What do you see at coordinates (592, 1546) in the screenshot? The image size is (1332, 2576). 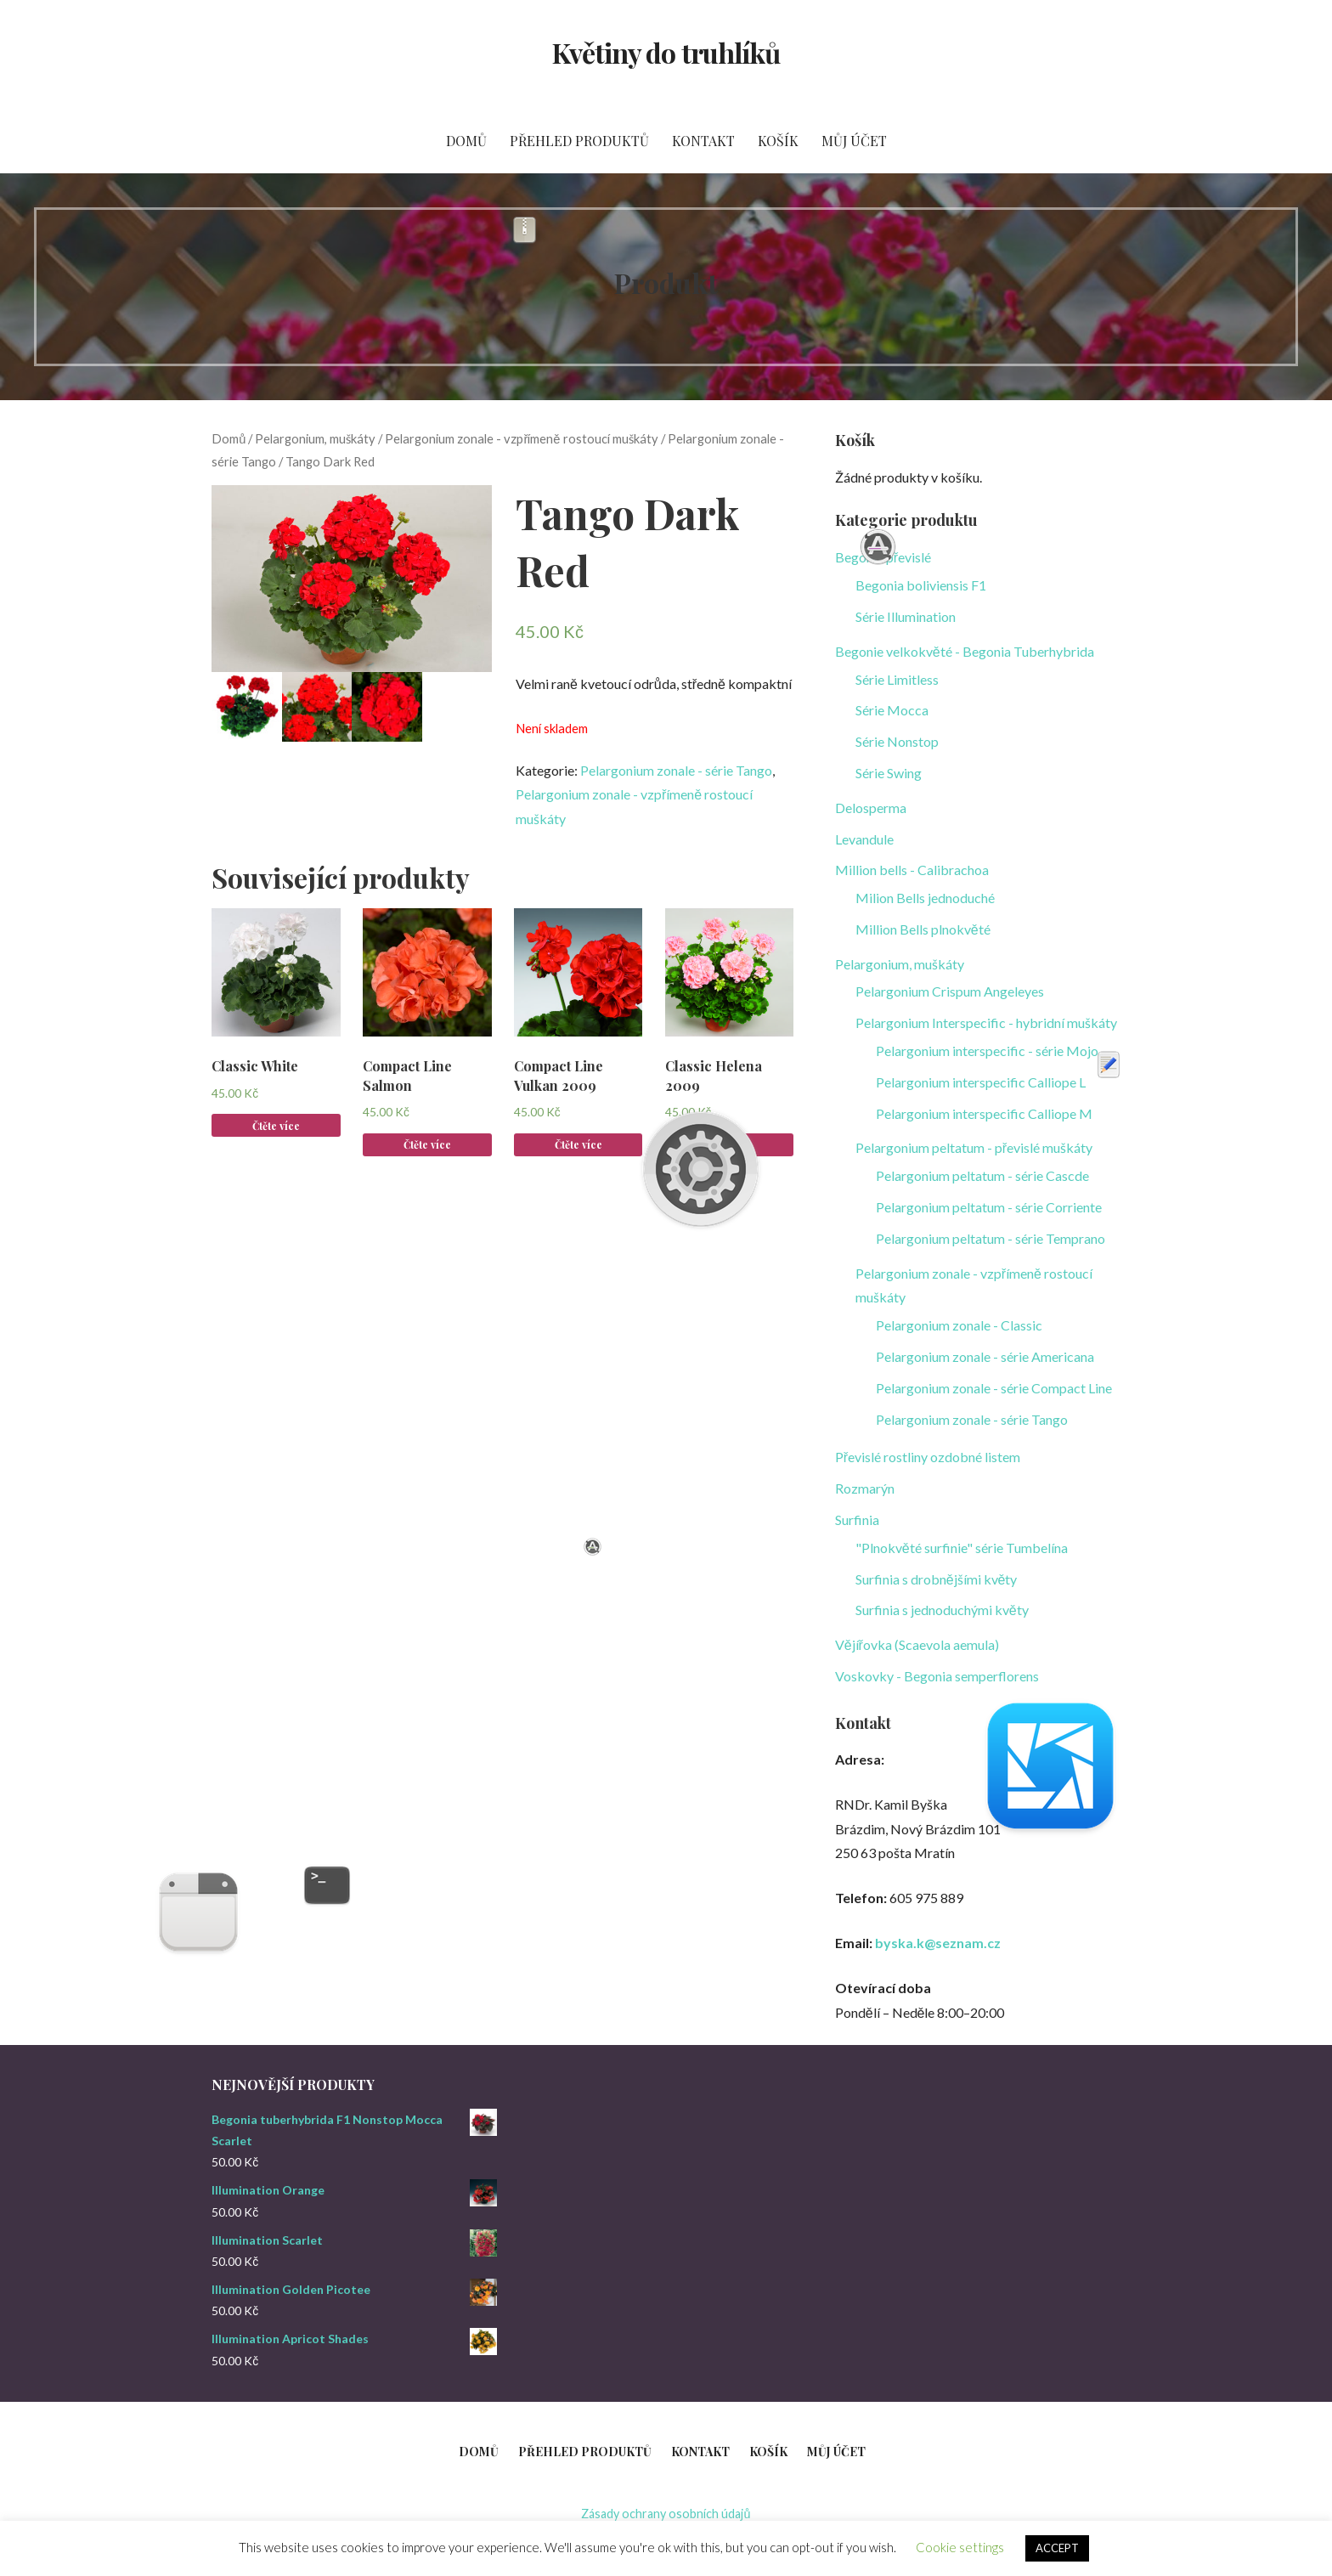 I see `check for available software updates` at bounding box center [592, 1546].